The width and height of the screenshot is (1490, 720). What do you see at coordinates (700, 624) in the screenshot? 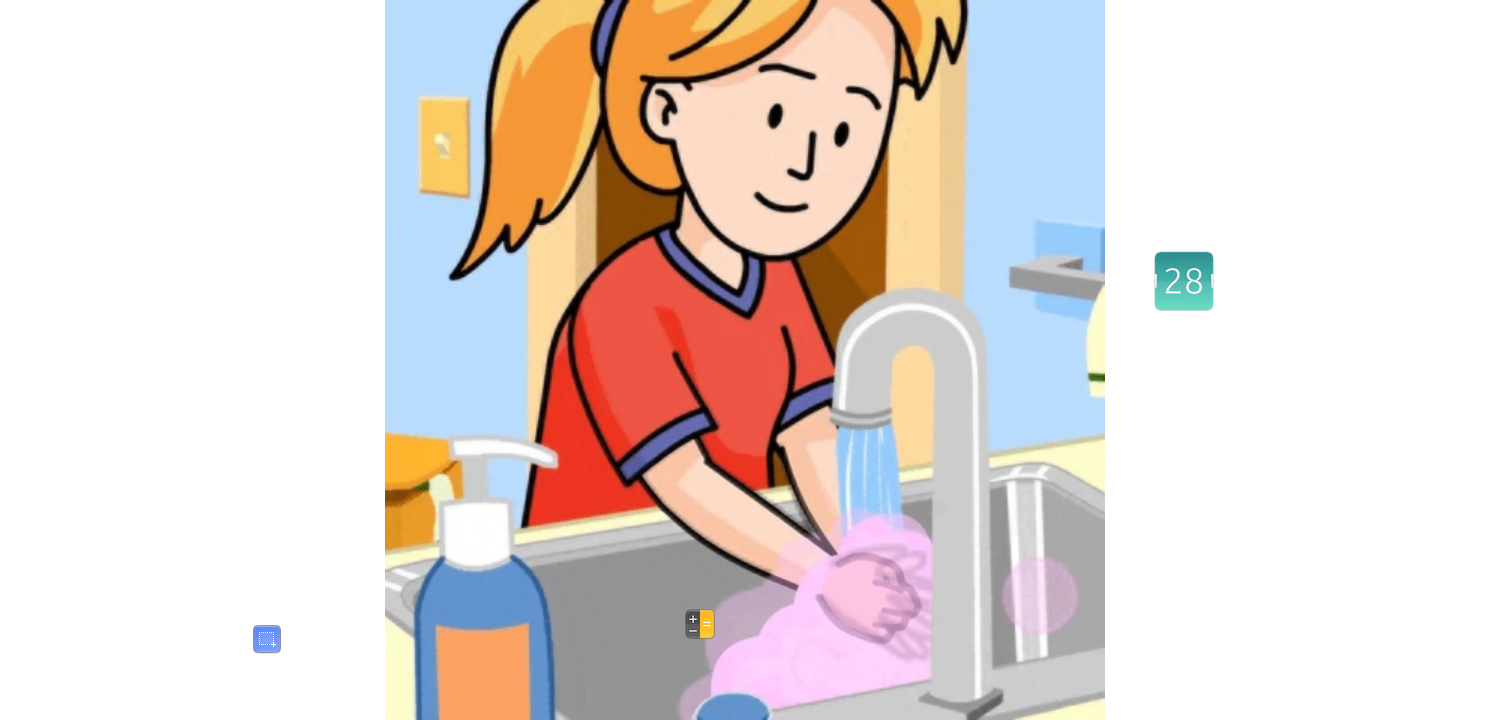
I see `open the calculator app` at bounding box center [700, 624].